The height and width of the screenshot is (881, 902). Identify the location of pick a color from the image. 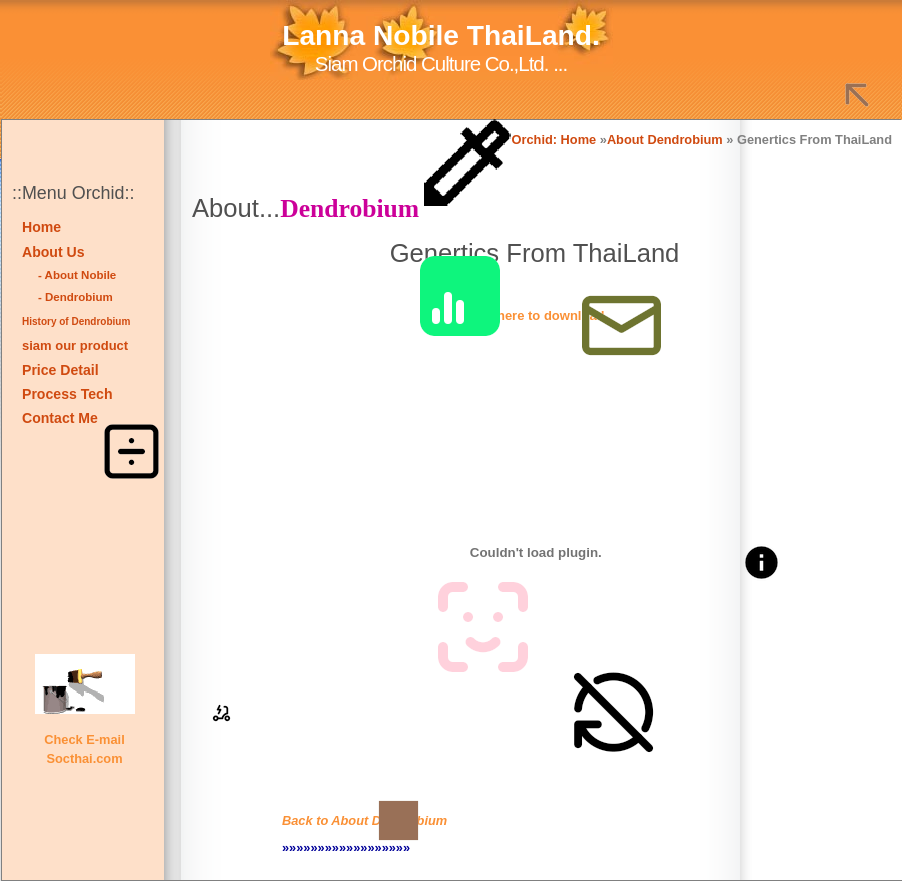
(467, 162).